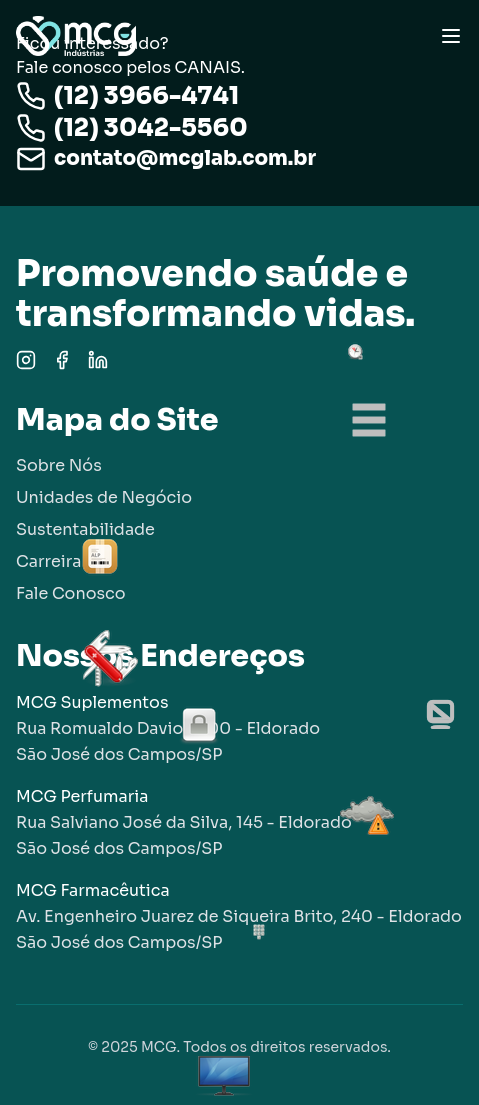  Describe the element at coordinates (224, 1065) in the screenshot. I see `external display or monitor device` at that location.